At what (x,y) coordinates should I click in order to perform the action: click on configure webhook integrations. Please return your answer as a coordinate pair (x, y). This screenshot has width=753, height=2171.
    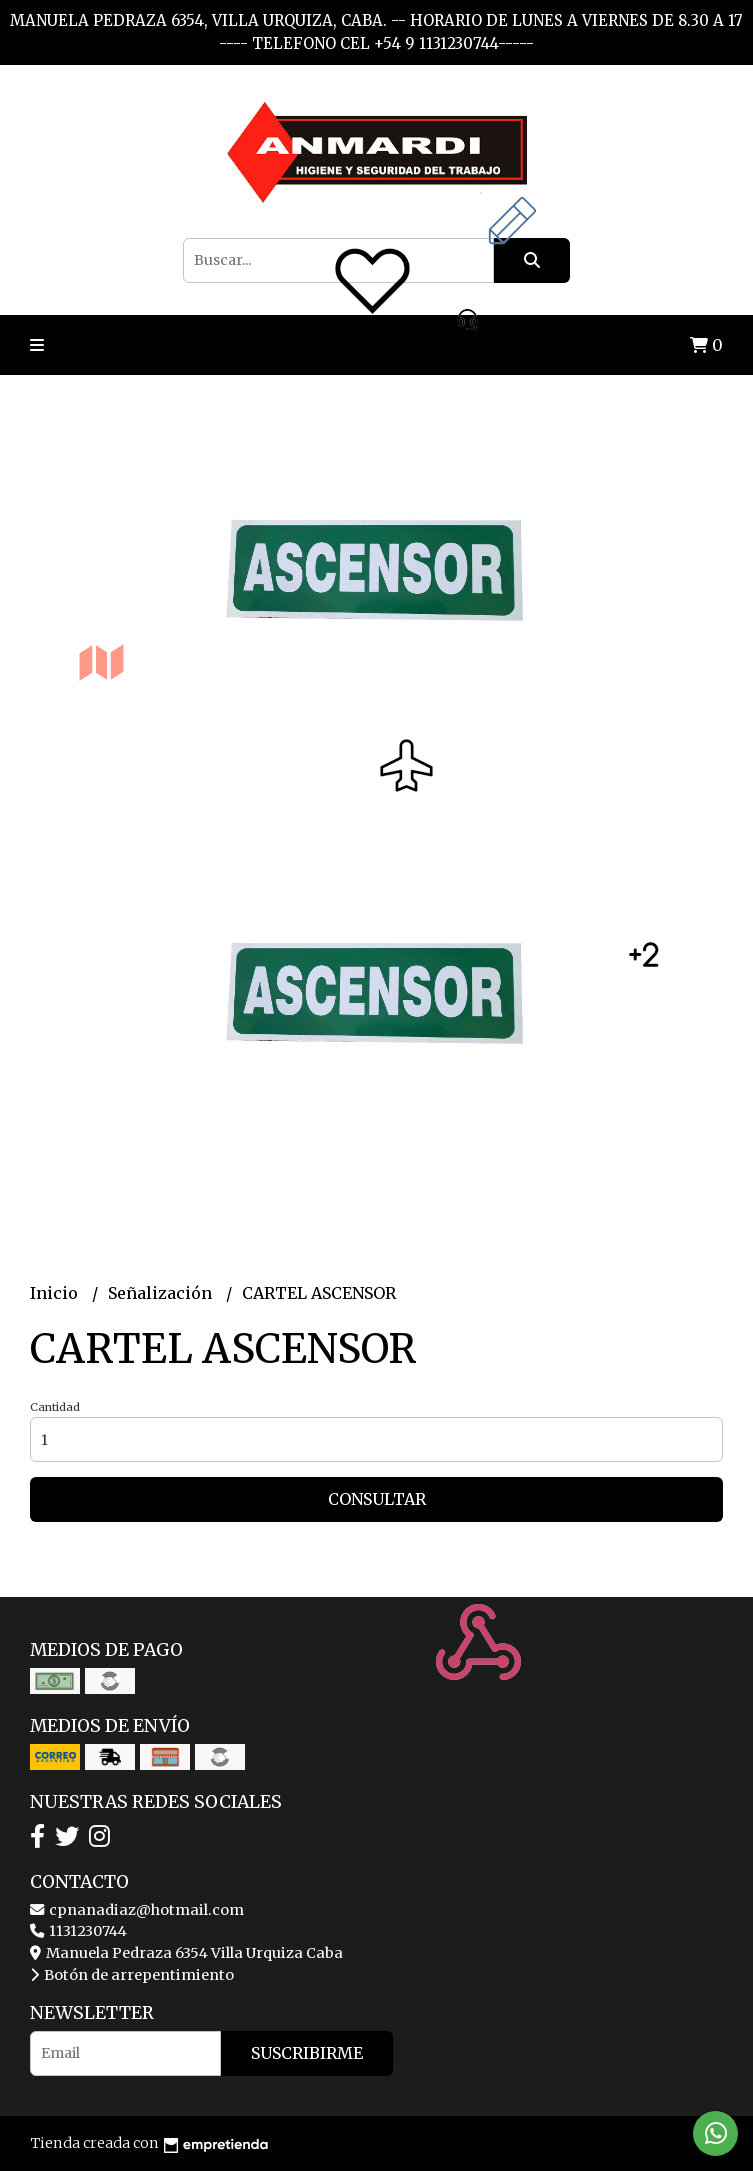
    Looking at the image, I should click on (478, 1646).